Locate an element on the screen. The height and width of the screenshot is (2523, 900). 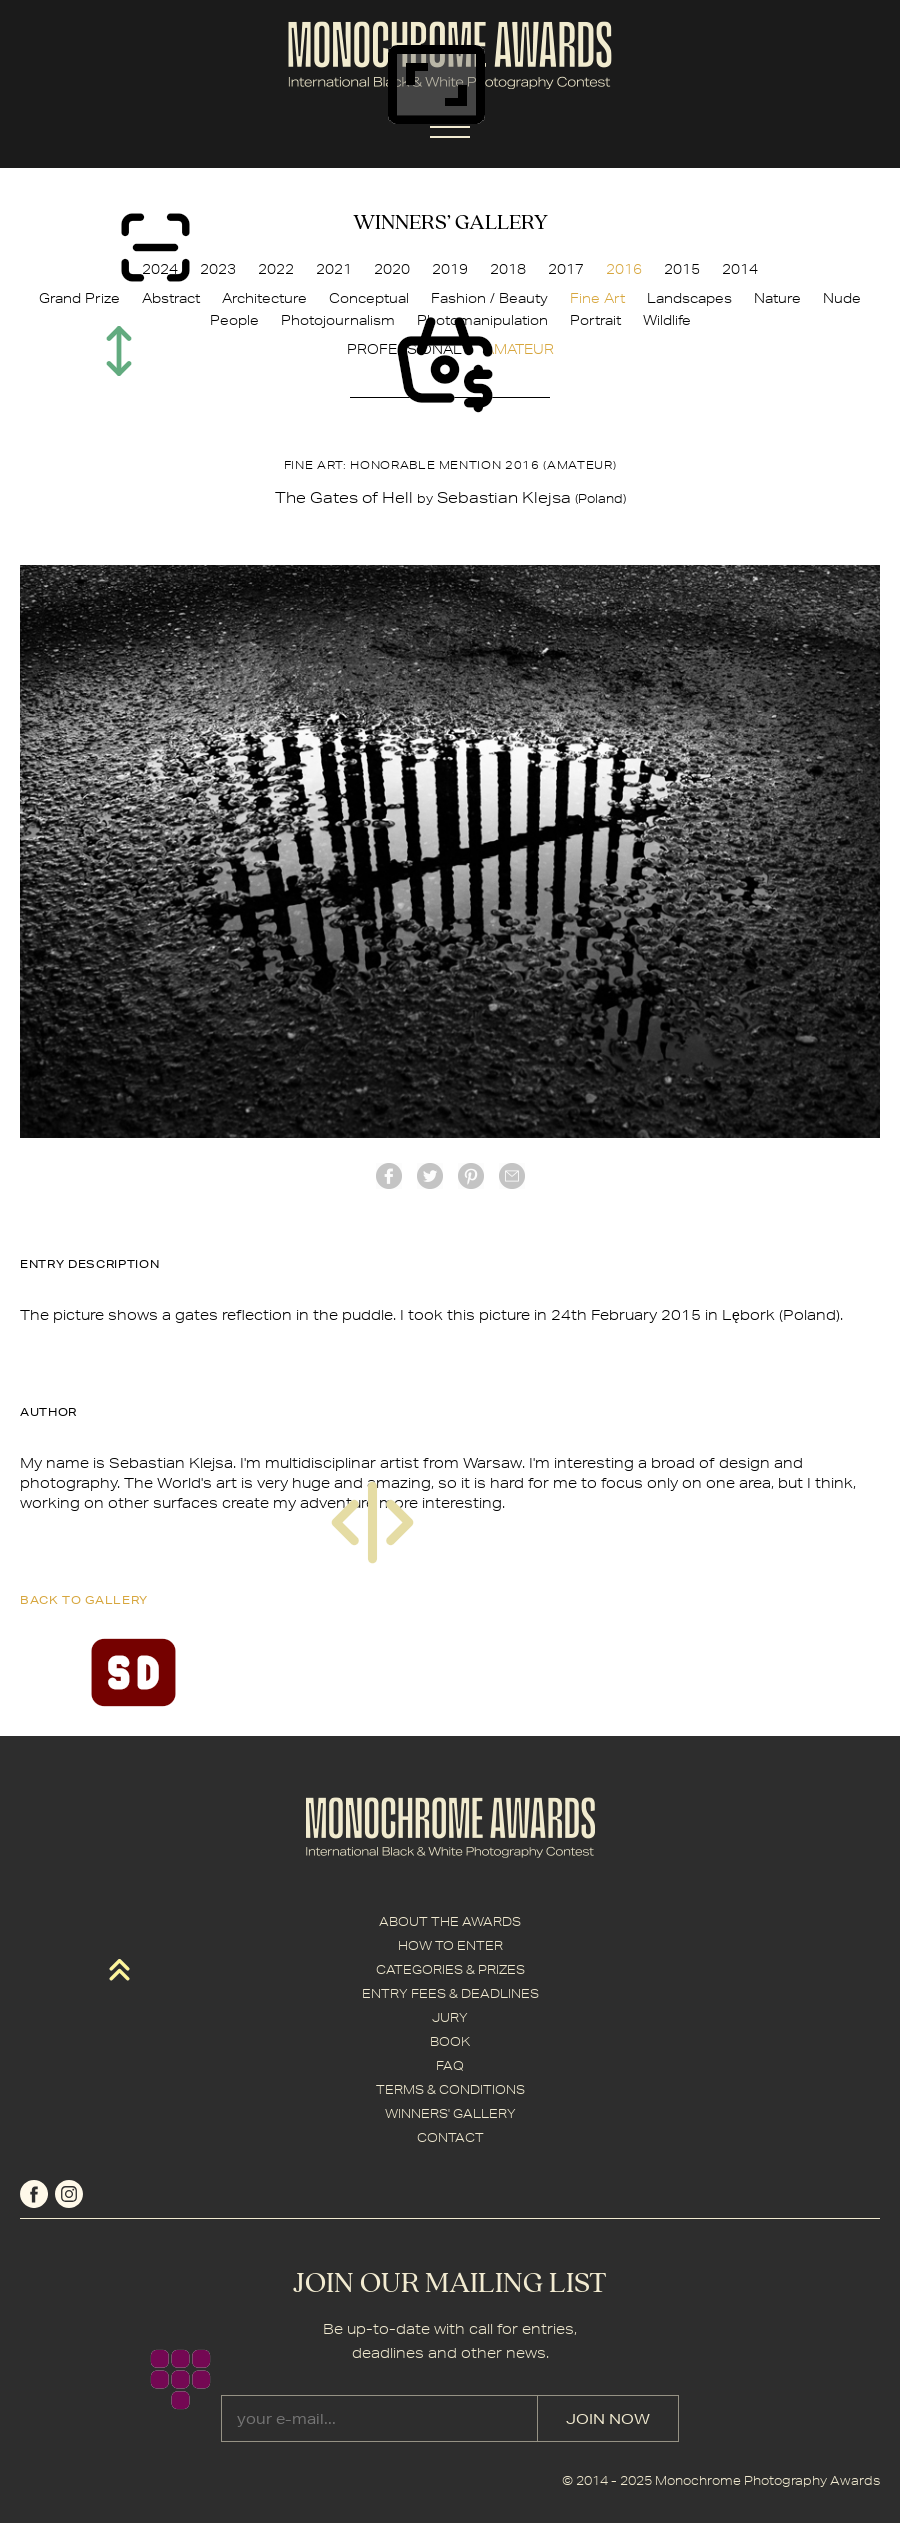
open the phone dialpad is located at coordinates (180, 2379).